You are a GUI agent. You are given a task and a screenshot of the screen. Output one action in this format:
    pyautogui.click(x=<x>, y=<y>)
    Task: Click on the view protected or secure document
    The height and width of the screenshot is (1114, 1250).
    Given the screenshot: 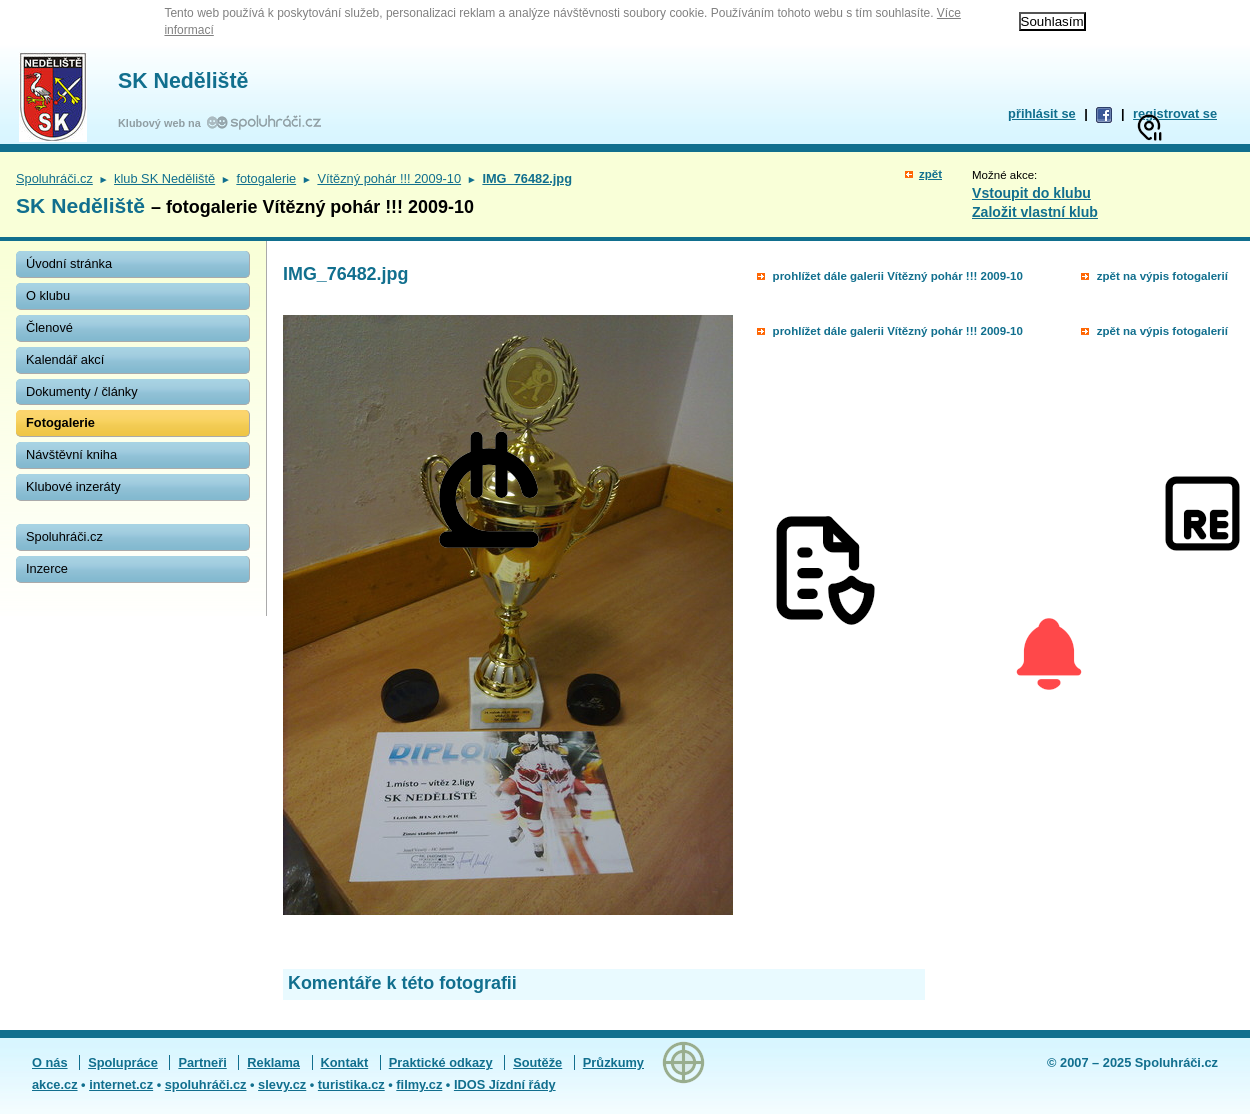 What is the action you would take?
    pyautogui.click(x=823, y=568)
    